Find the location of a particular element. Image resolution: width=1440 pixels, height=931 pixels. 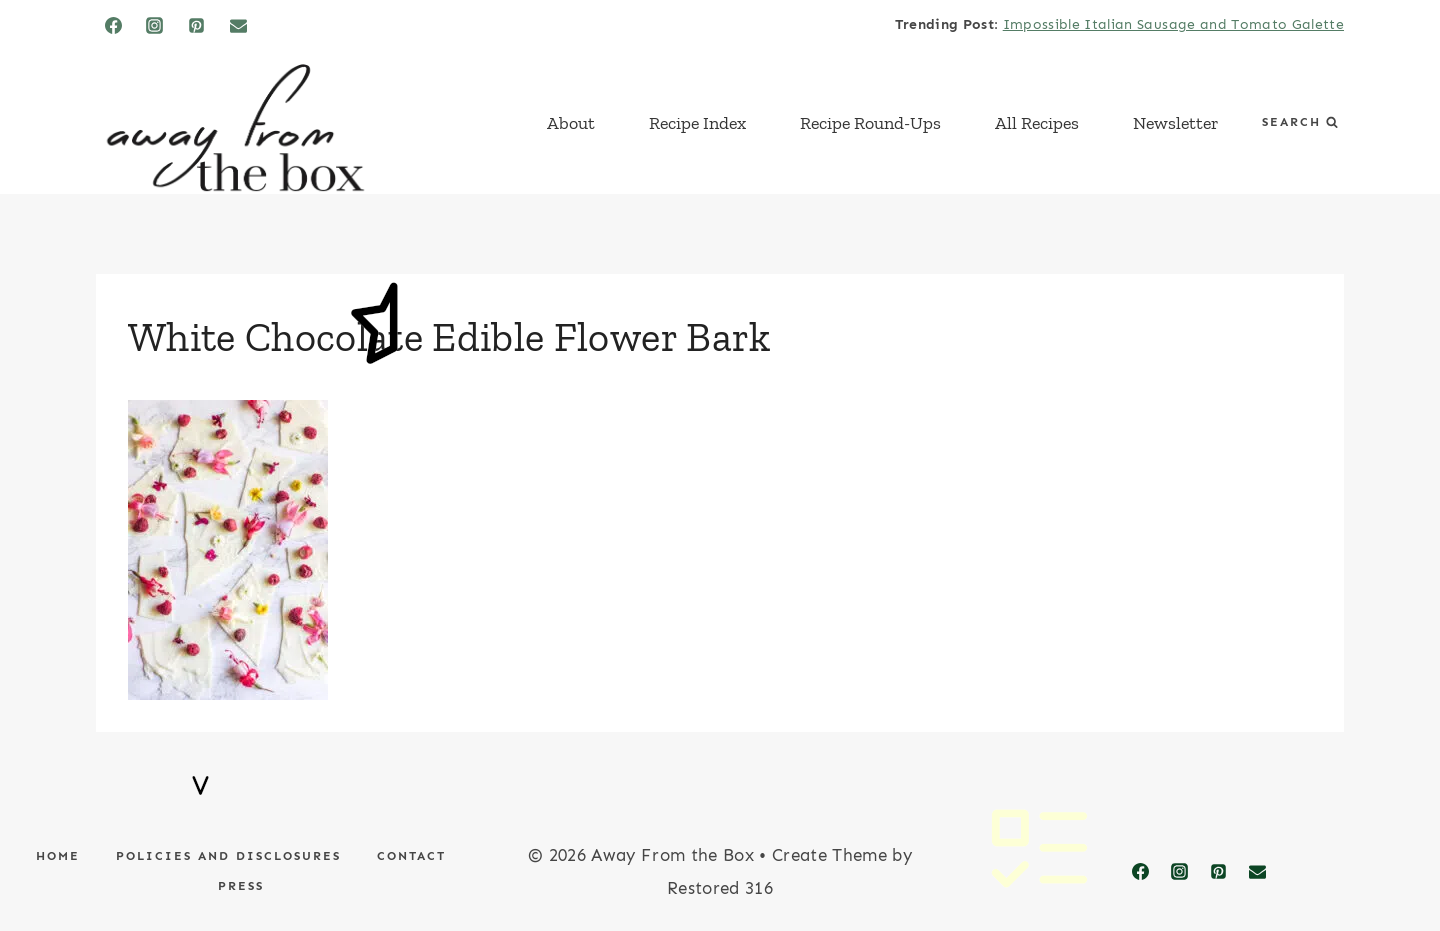

indicates a partial rating or half-star score is located at coordinates (395, 326).